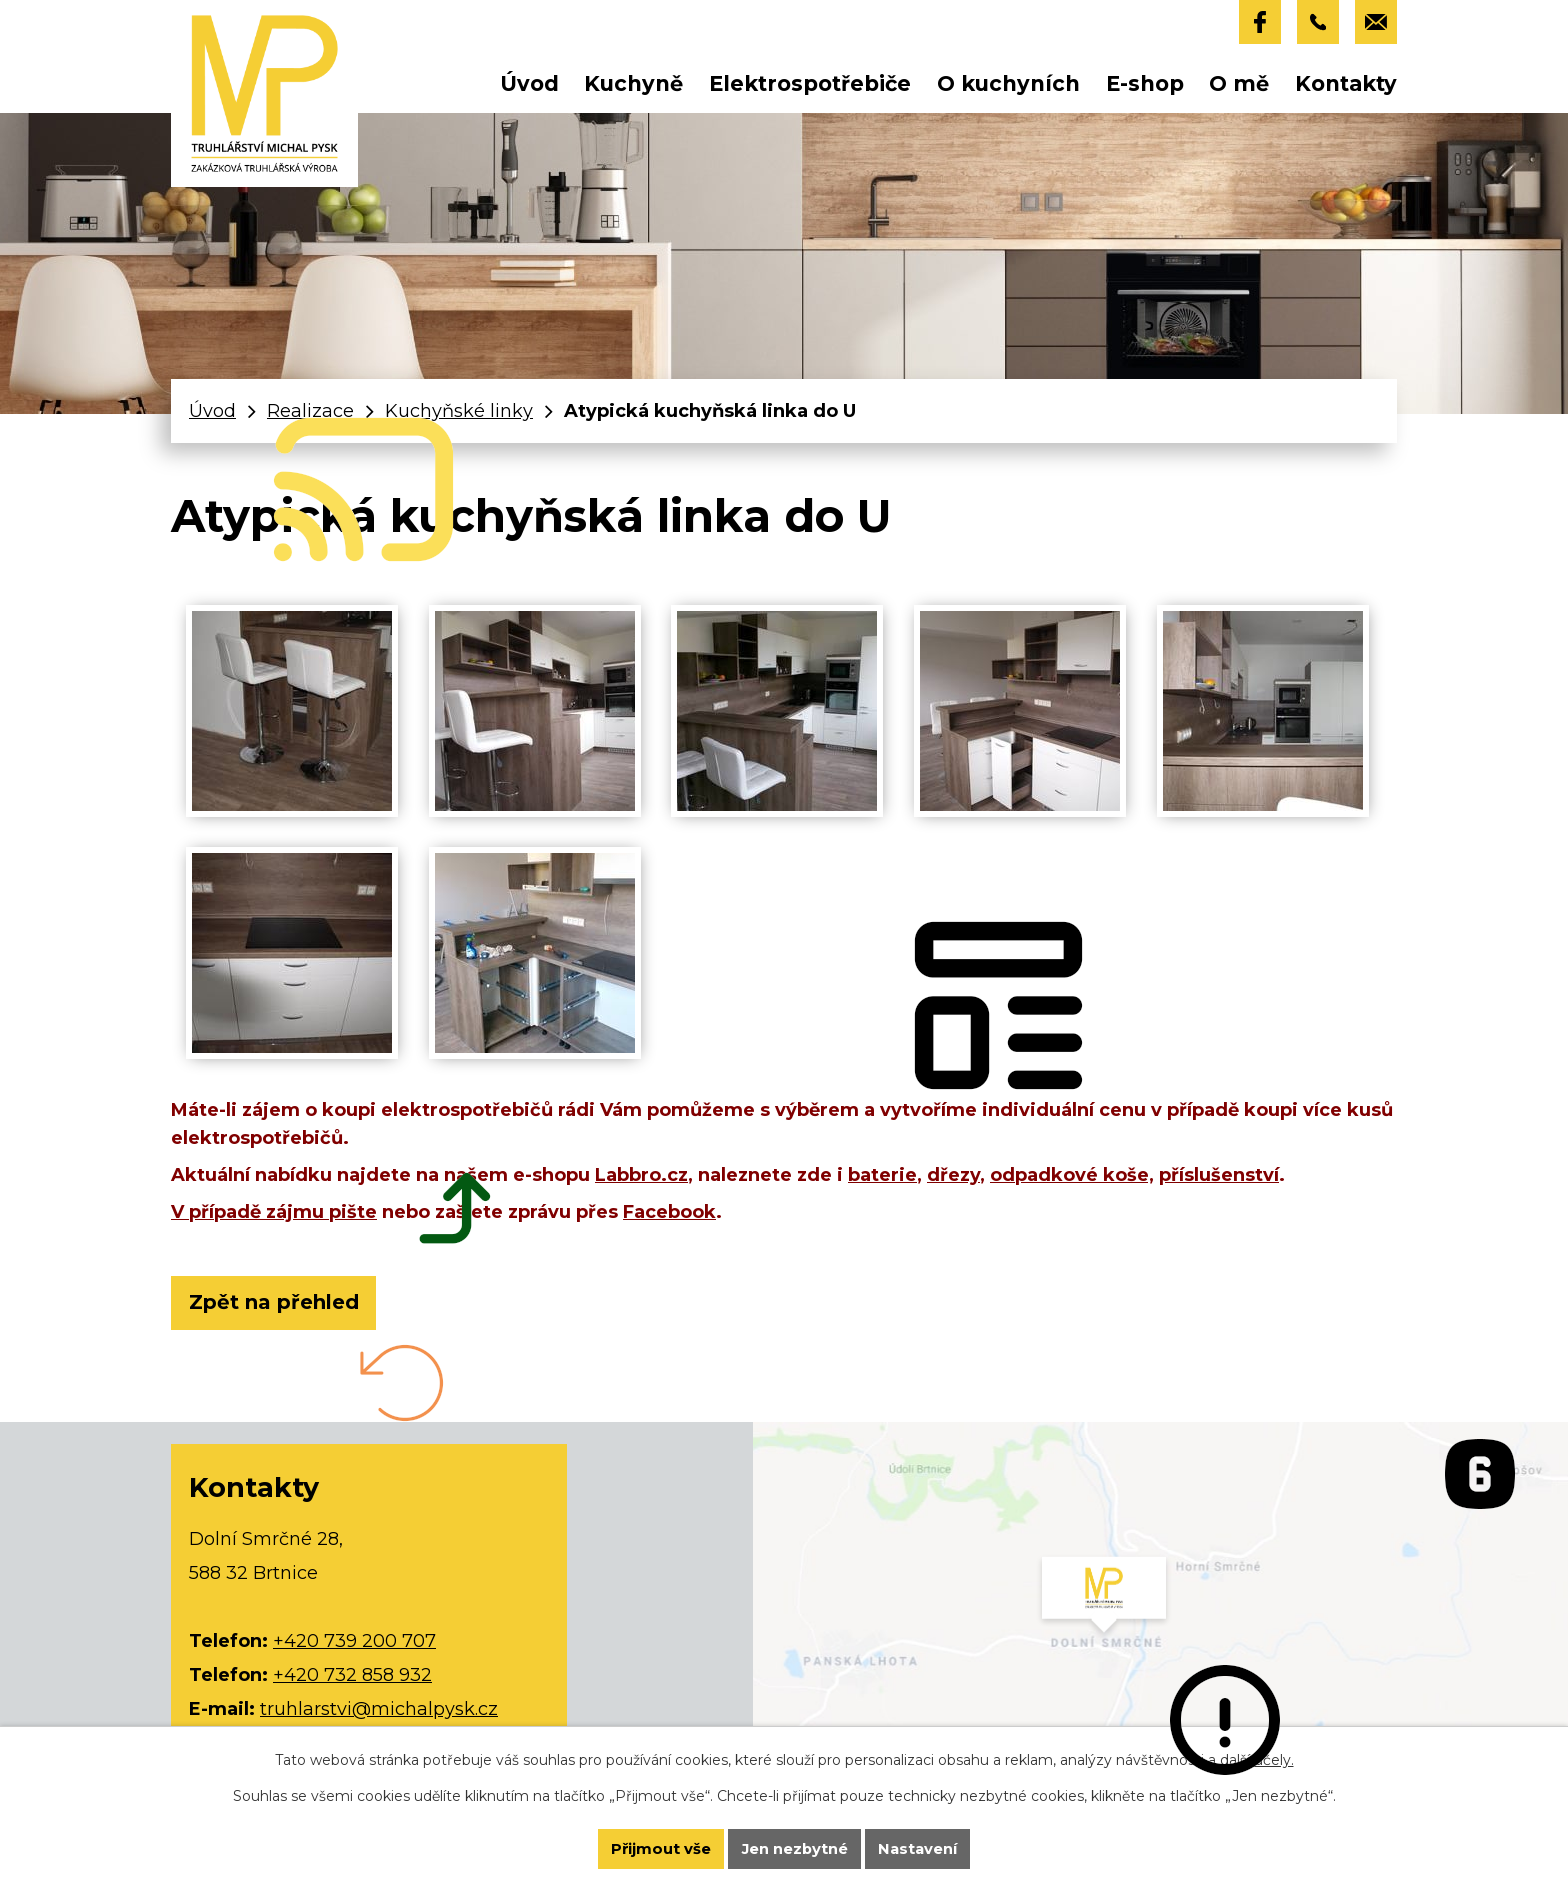 The width and height of the screenshot is (1568, 1888). Describe the element at coordinates (363, 489) in the screenshot. I see `cast your screen to a nearby device` at that location.